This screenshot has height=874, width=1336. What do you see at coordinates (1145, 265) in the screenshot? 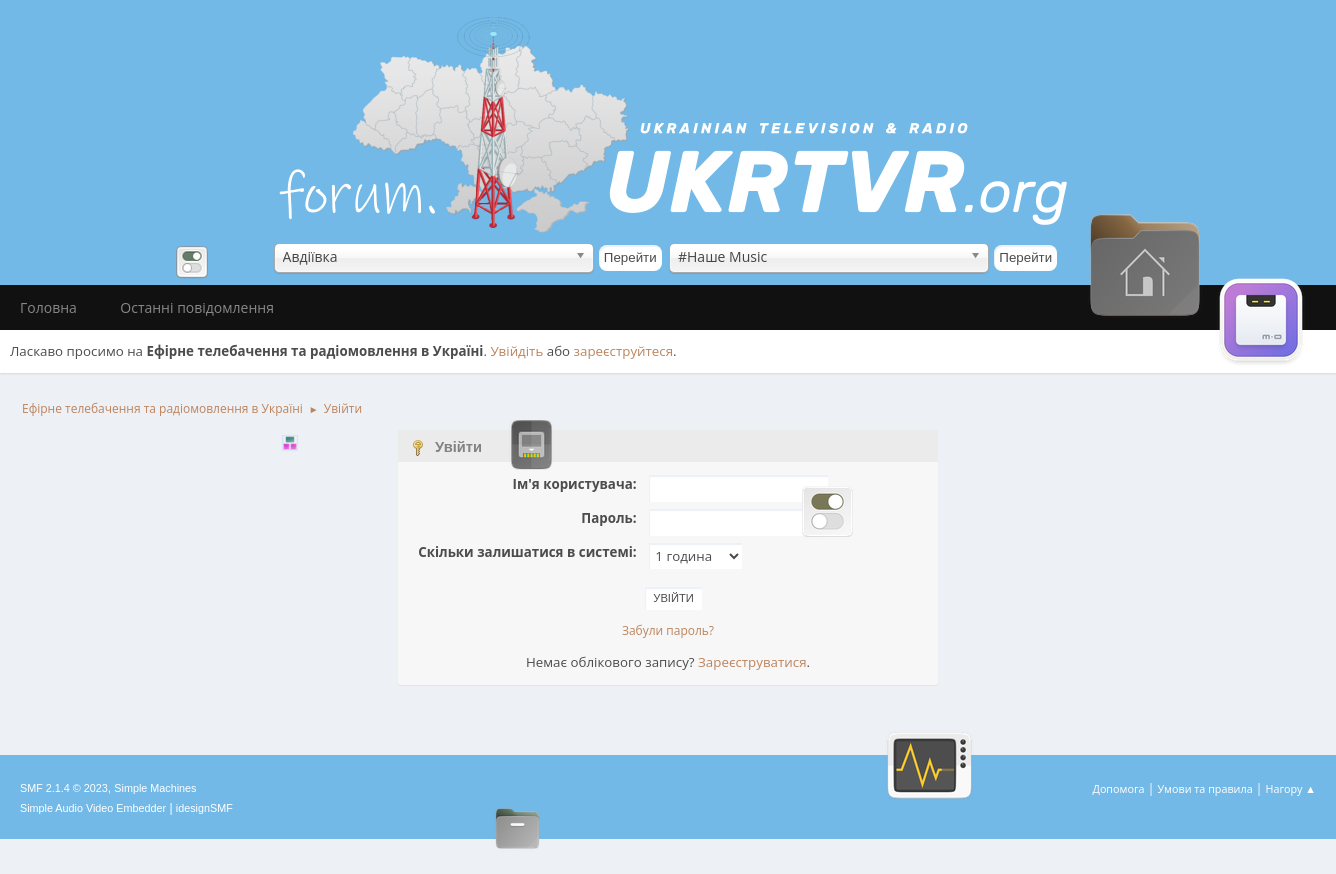
I see `access your home folder` at bounding box center [1145, 265].